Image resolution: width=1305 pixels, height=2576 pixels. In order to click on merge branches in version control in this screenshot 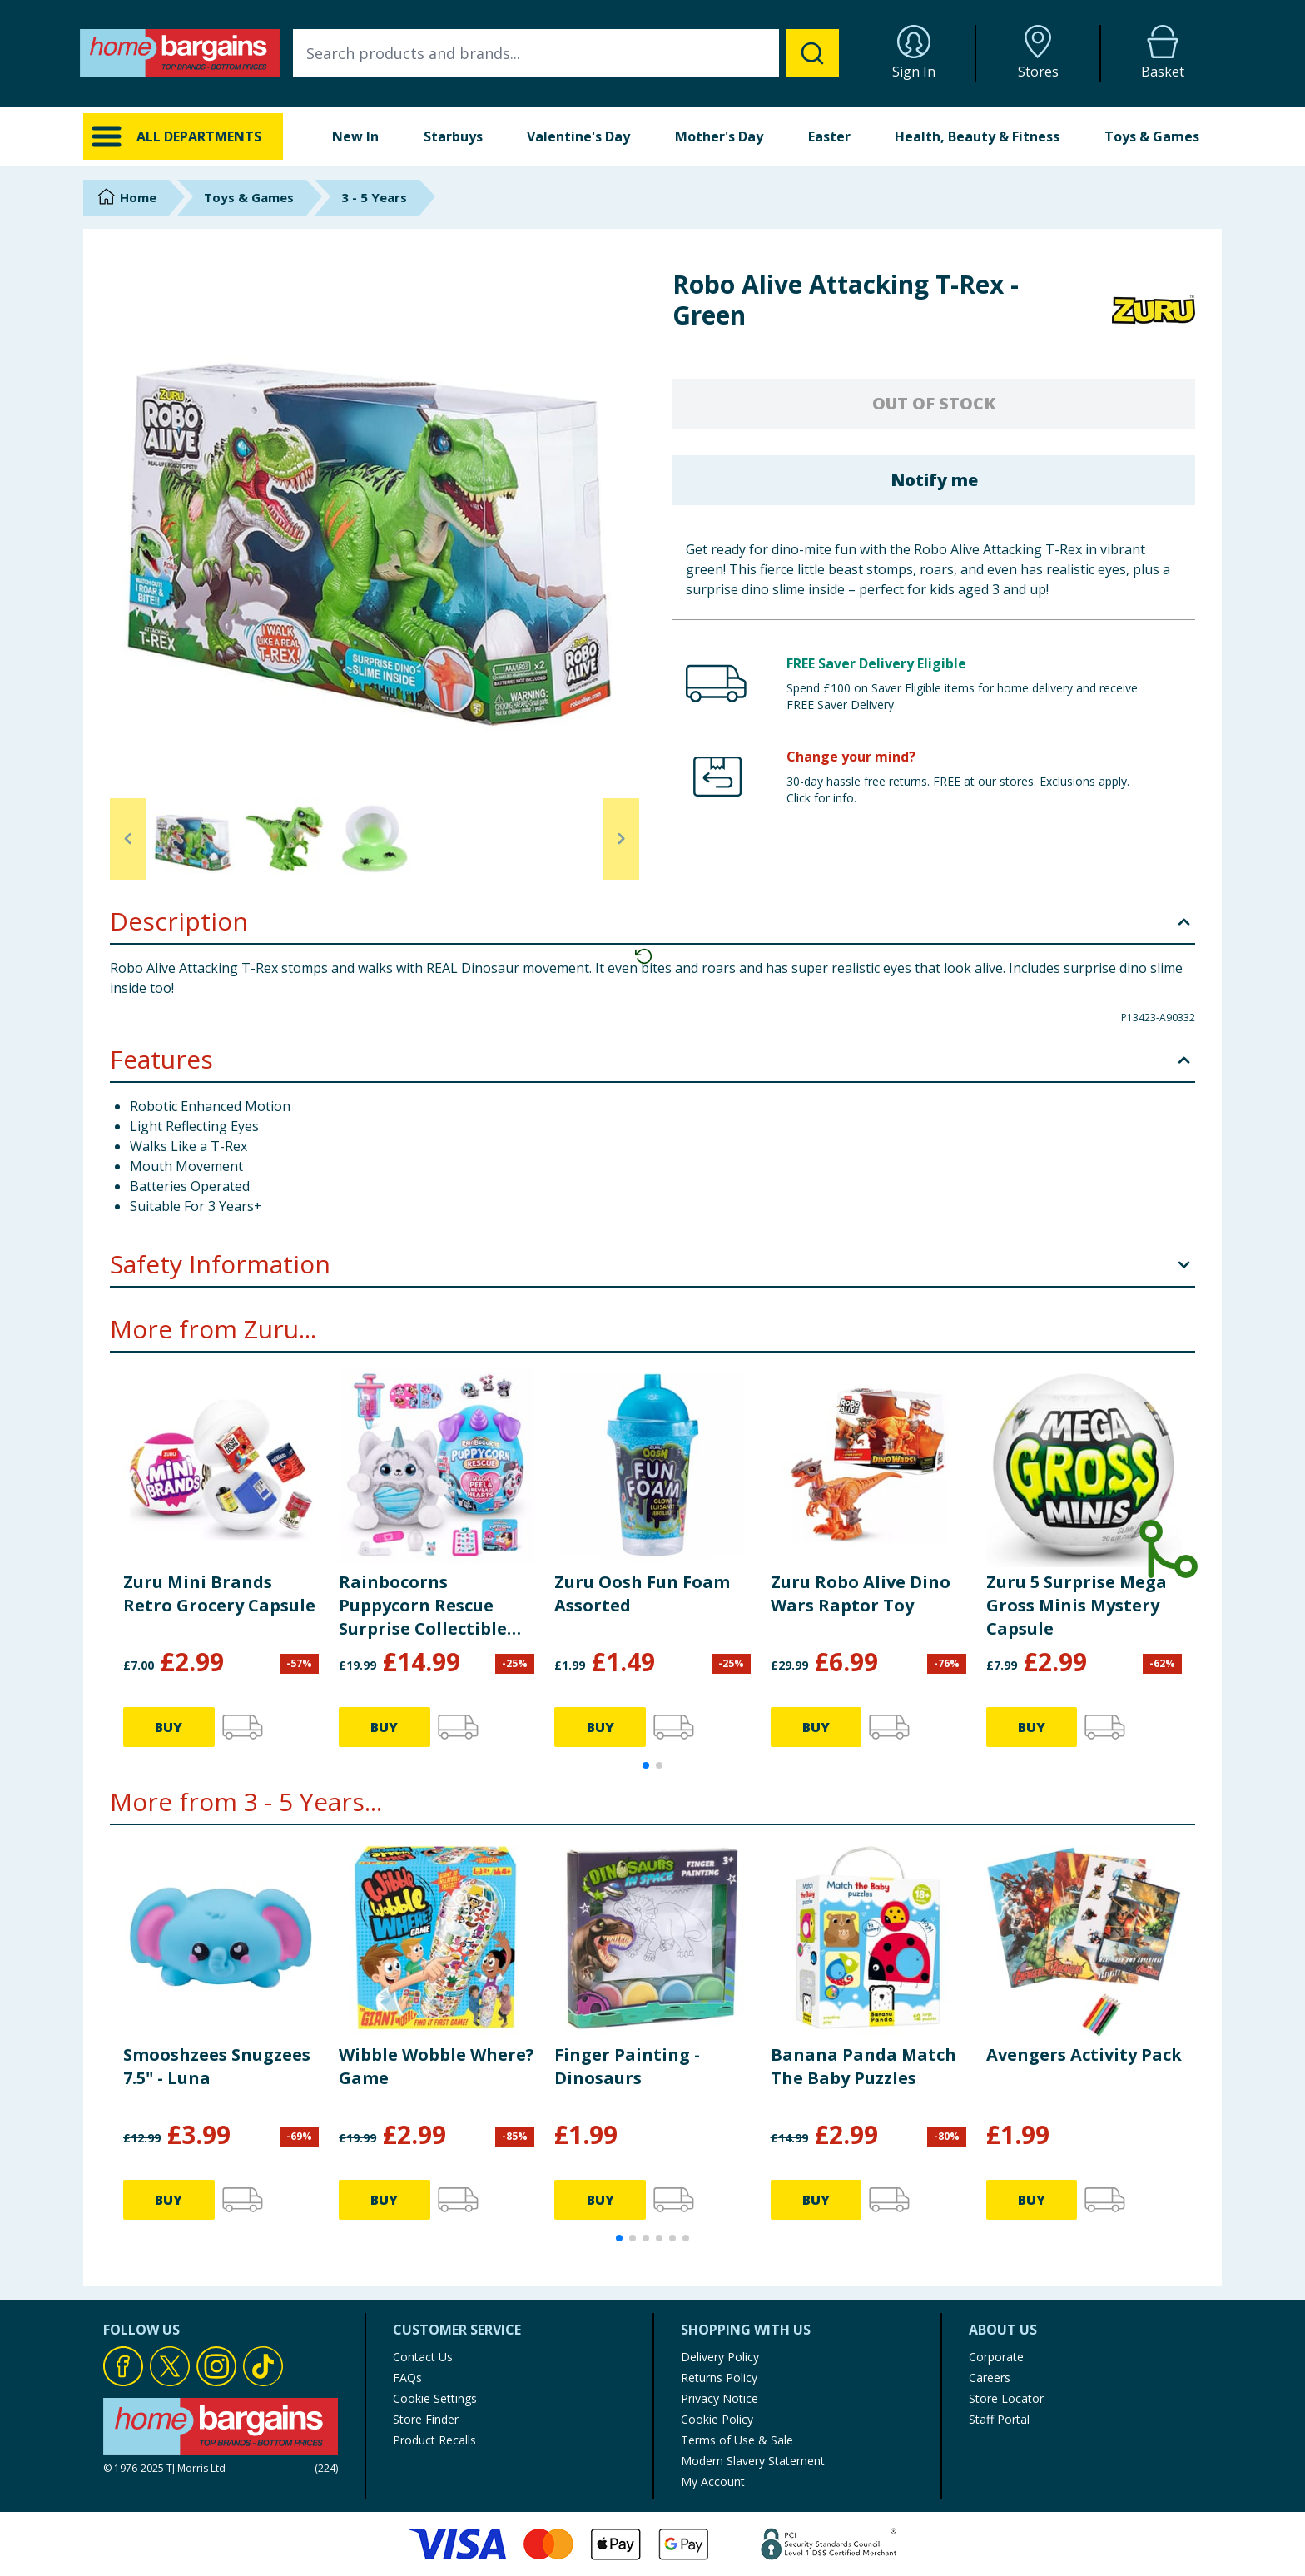, I will do `click(1169, 1549)`.